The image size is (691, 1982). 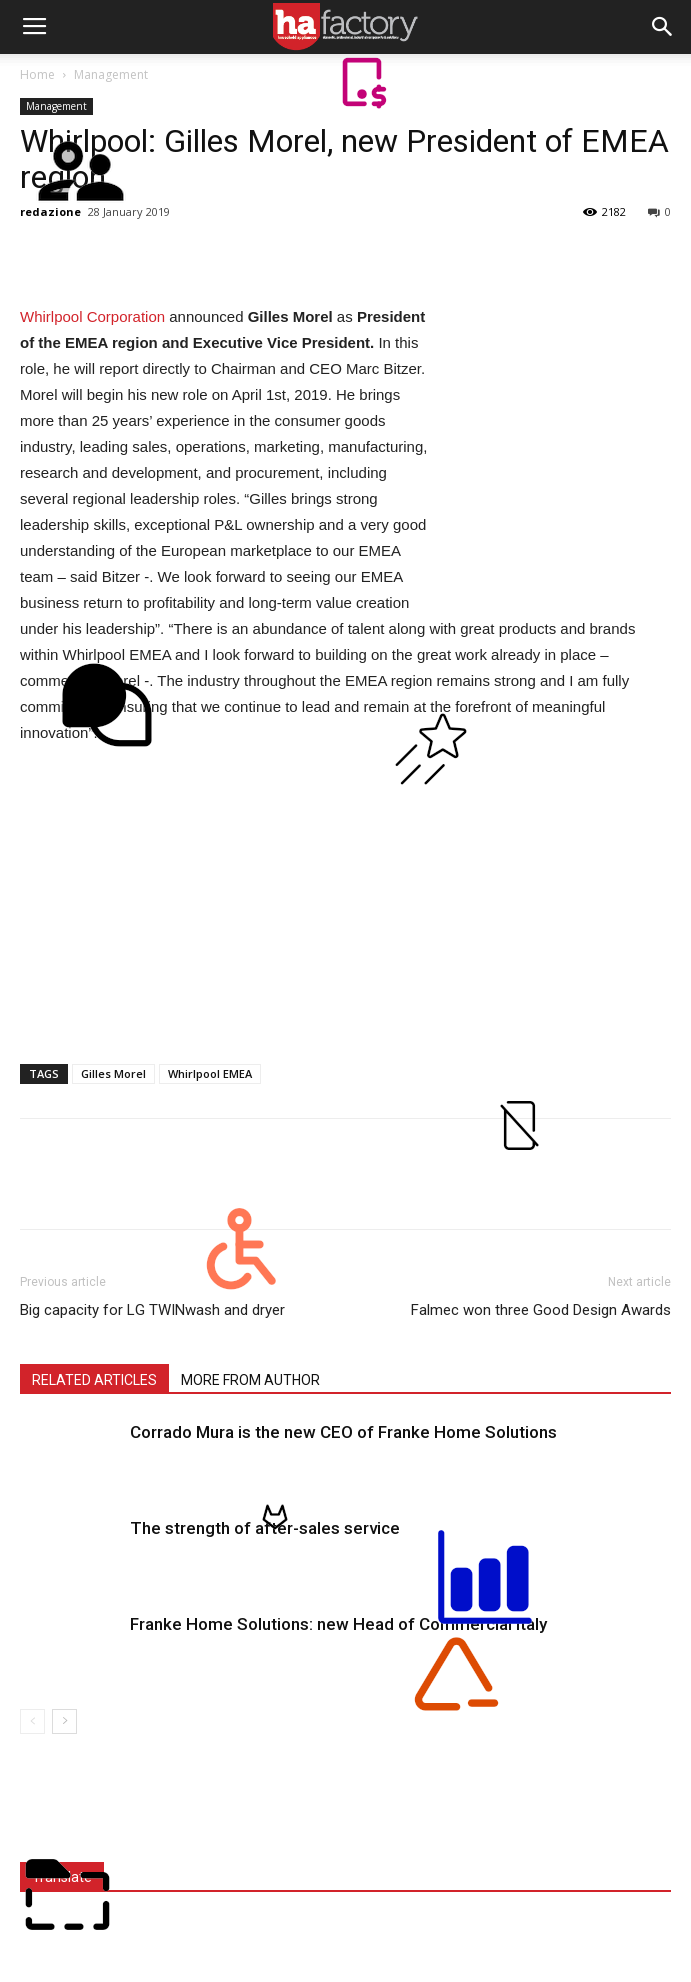 What do you see at coordinates (519, 1125) in the screenshot?
I see `mobile device unavailable or disconnected` at bounding box center [519, 1125].